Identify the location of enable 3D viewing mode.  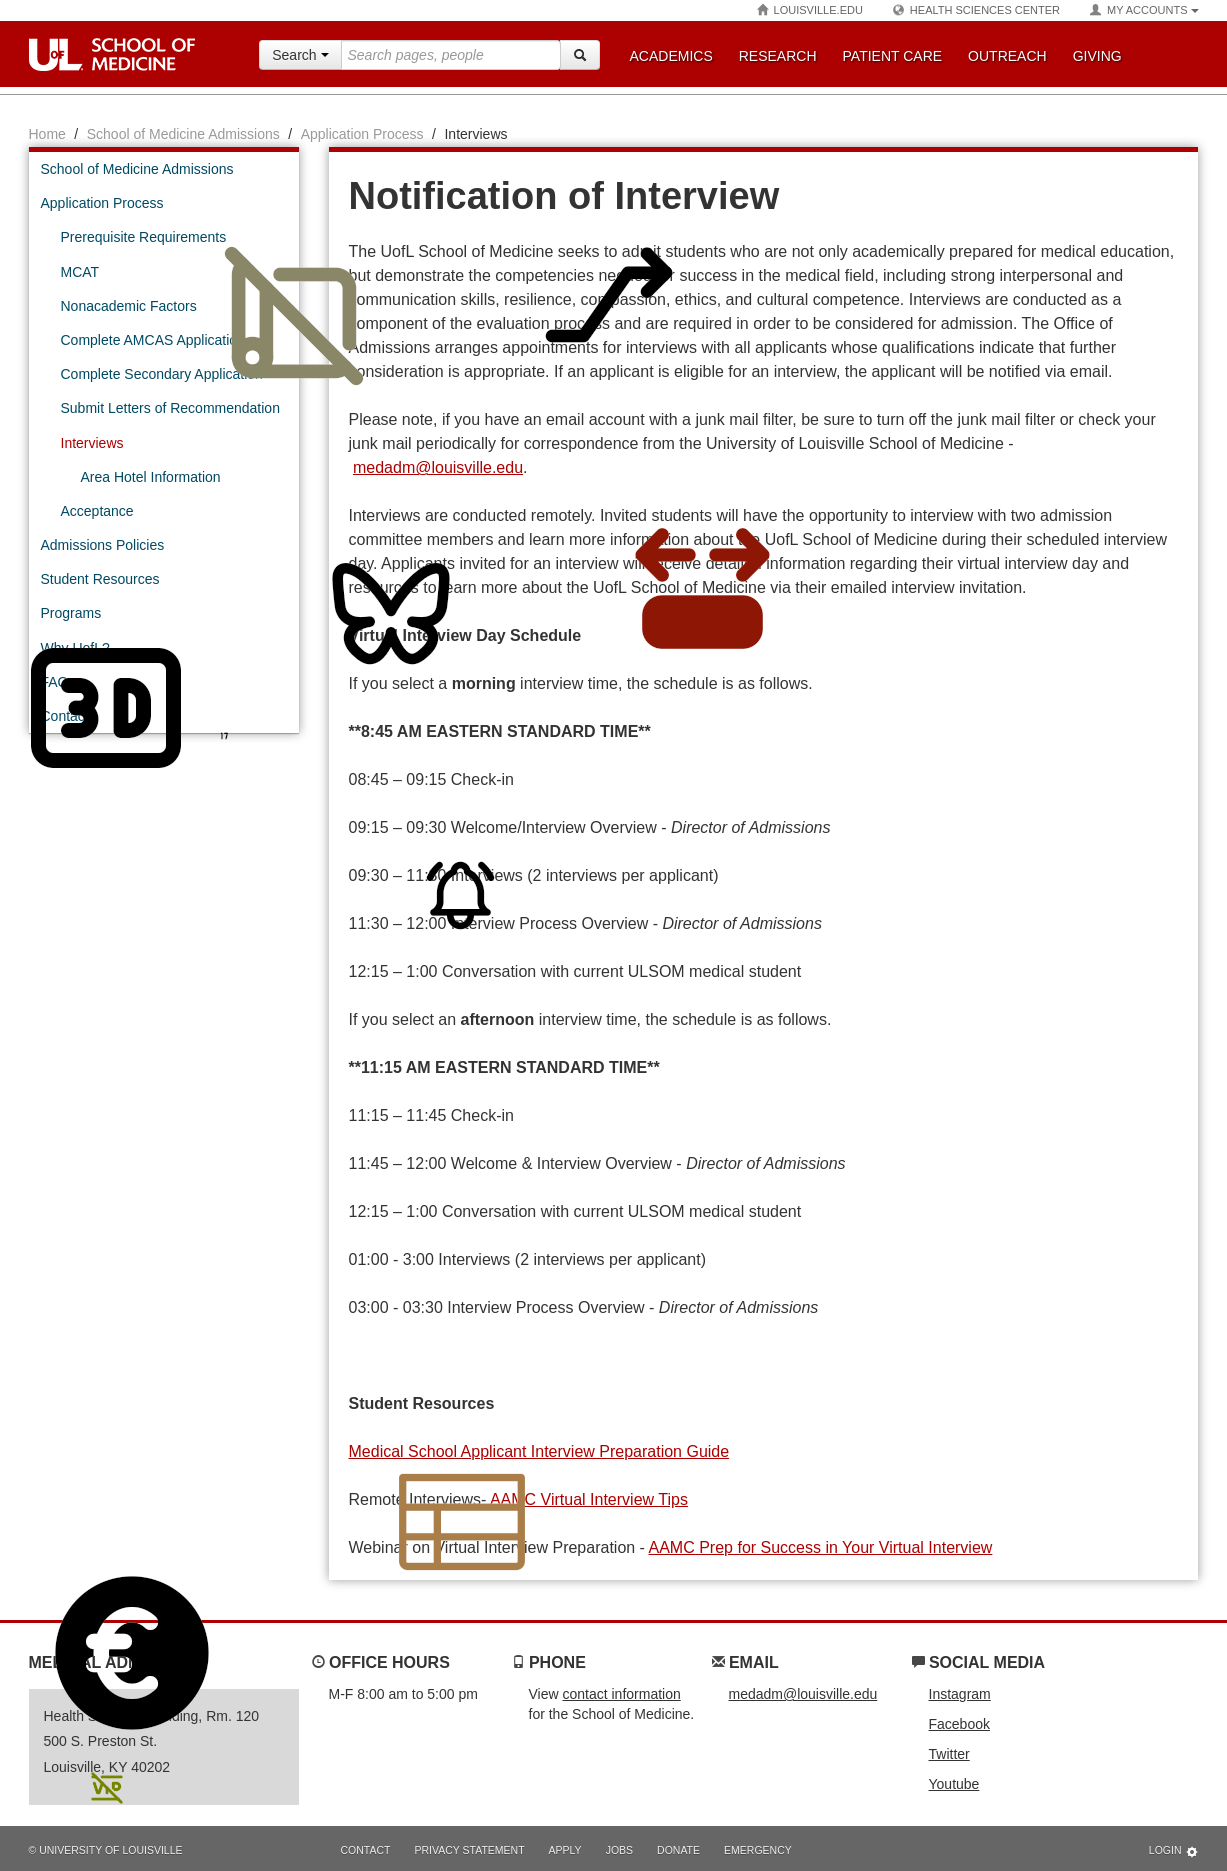
(106, 708).